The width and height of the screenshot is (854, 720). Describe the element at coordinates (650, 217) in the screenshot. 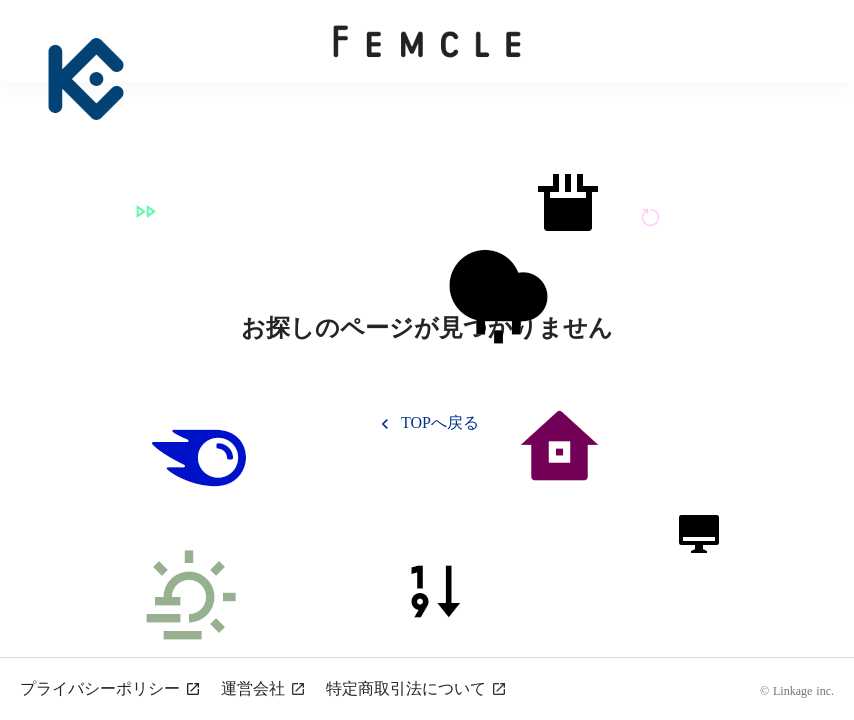

I see `reset or restore to default settings` at that location.